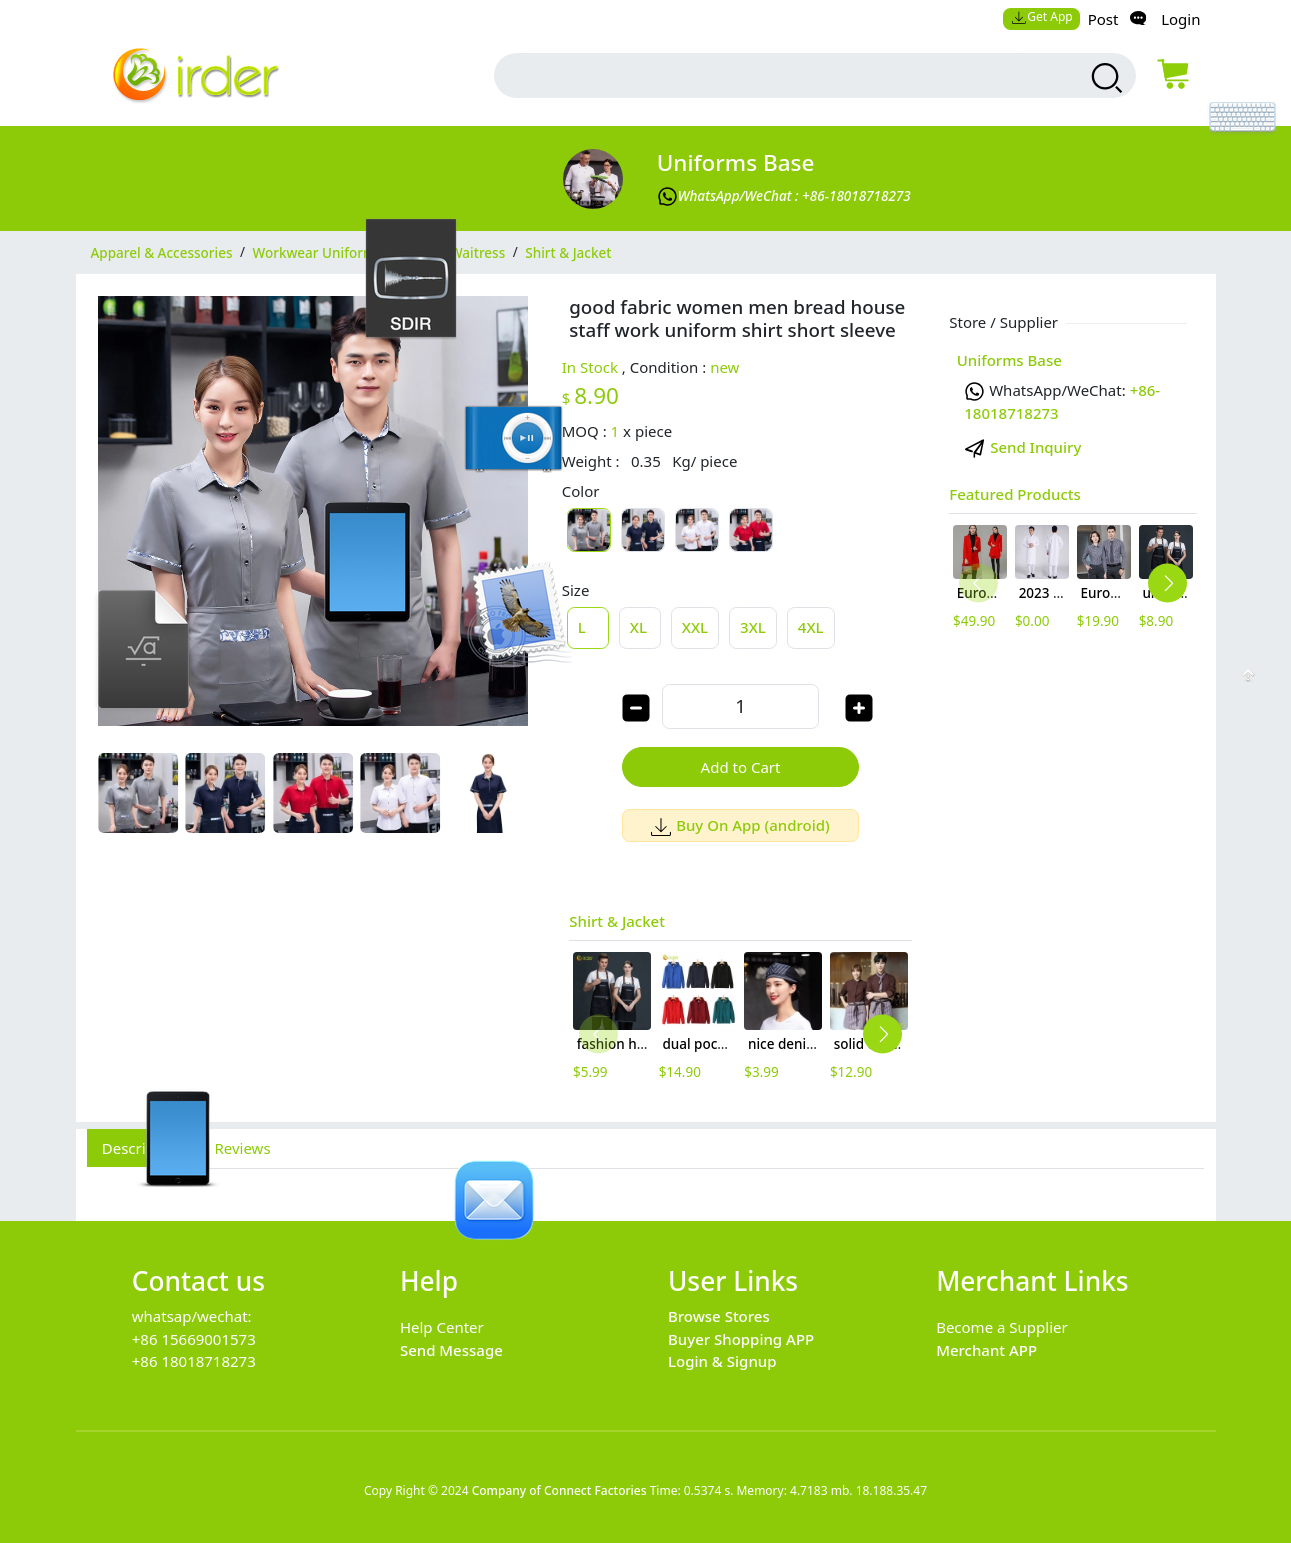 The height and width of the screenshot is (1543, 1291). What do you see at coordinates (494, 1200) in the screenshot?
I see `open the Mail app` at bounding box center [494, 1200].